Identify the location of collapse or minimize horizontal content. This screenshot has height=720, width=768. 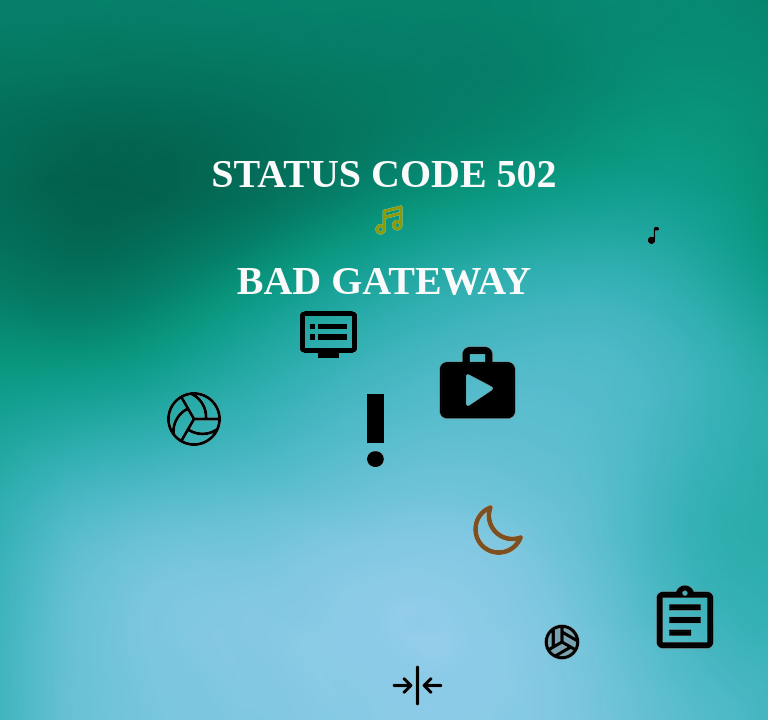
(417, 685).